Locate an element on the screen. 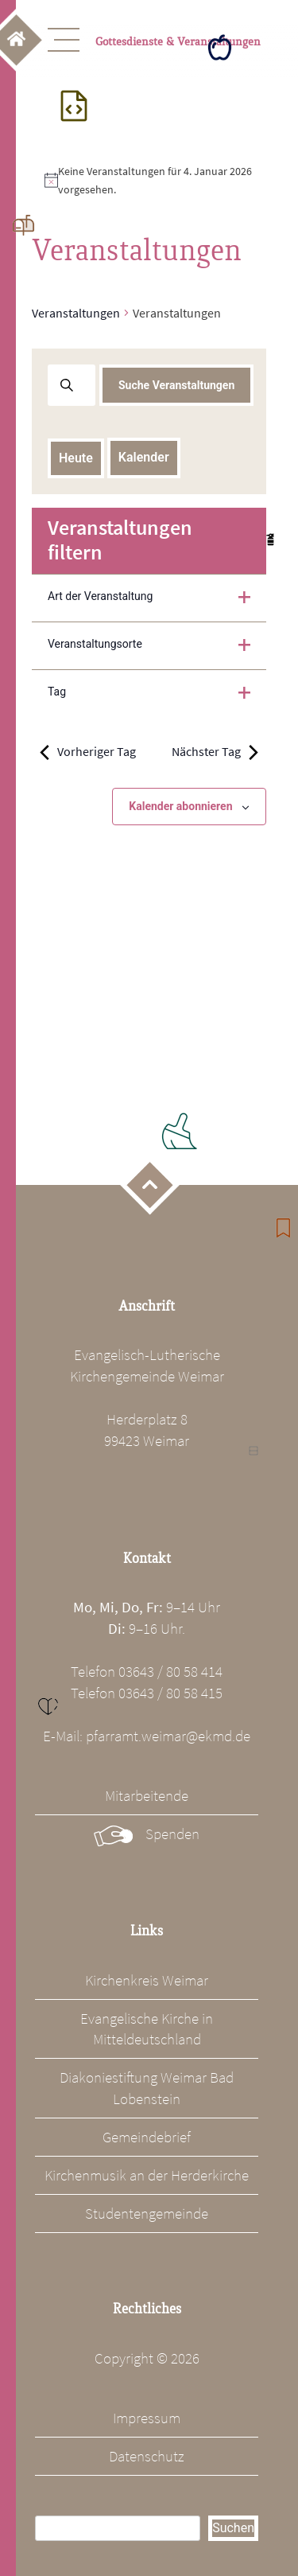 The height and width of the screenshot is (2576, 298). clear or clean up data is located at coordinates (179, 1132).